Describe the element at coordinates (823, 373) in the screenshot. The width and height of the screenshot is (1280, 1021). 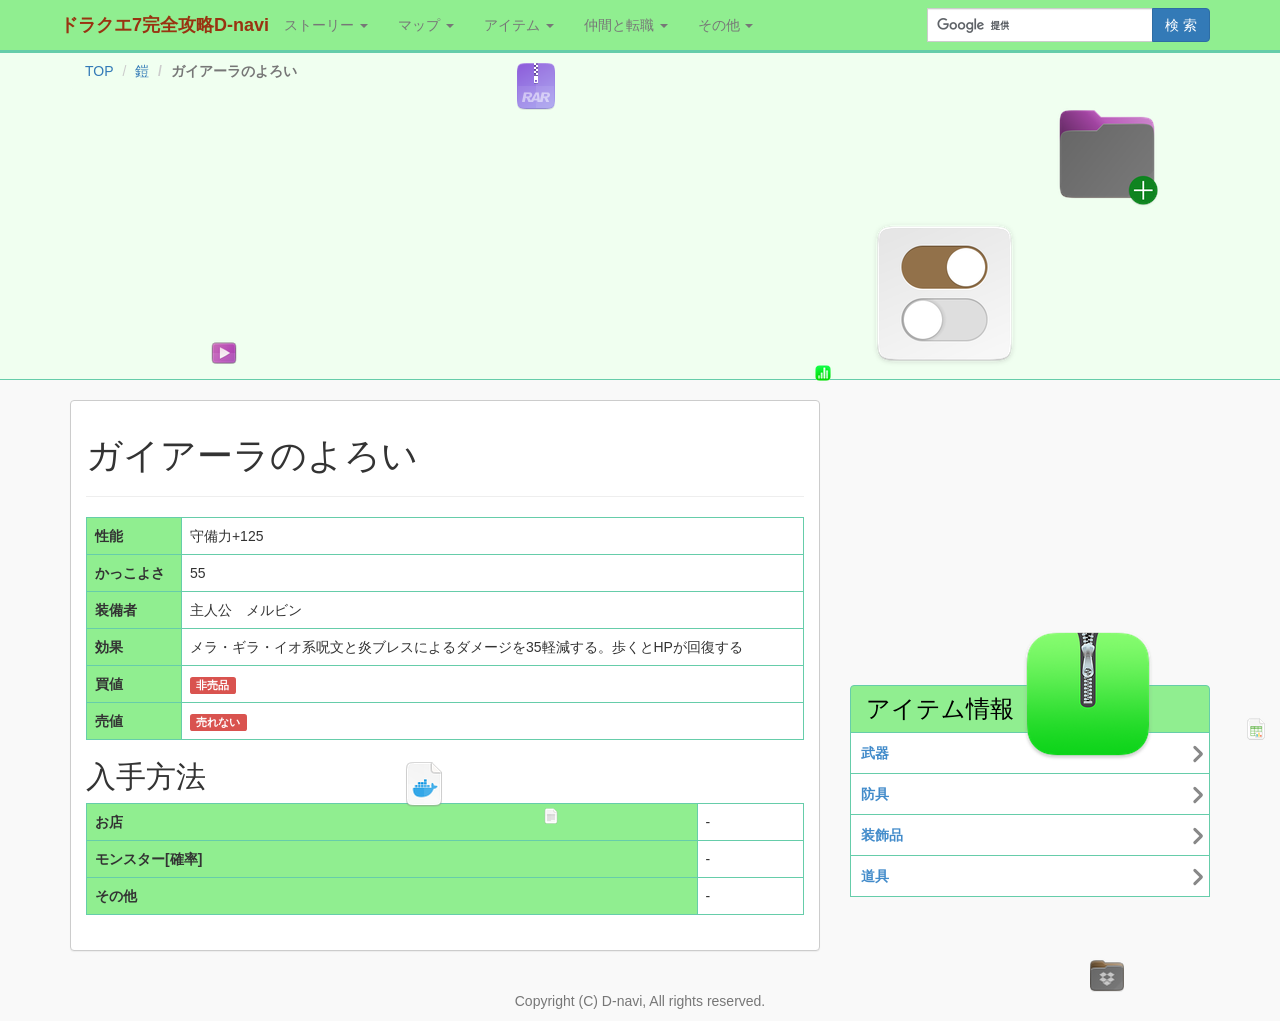
I see `open apple numbers spreadsheet app` at that location.